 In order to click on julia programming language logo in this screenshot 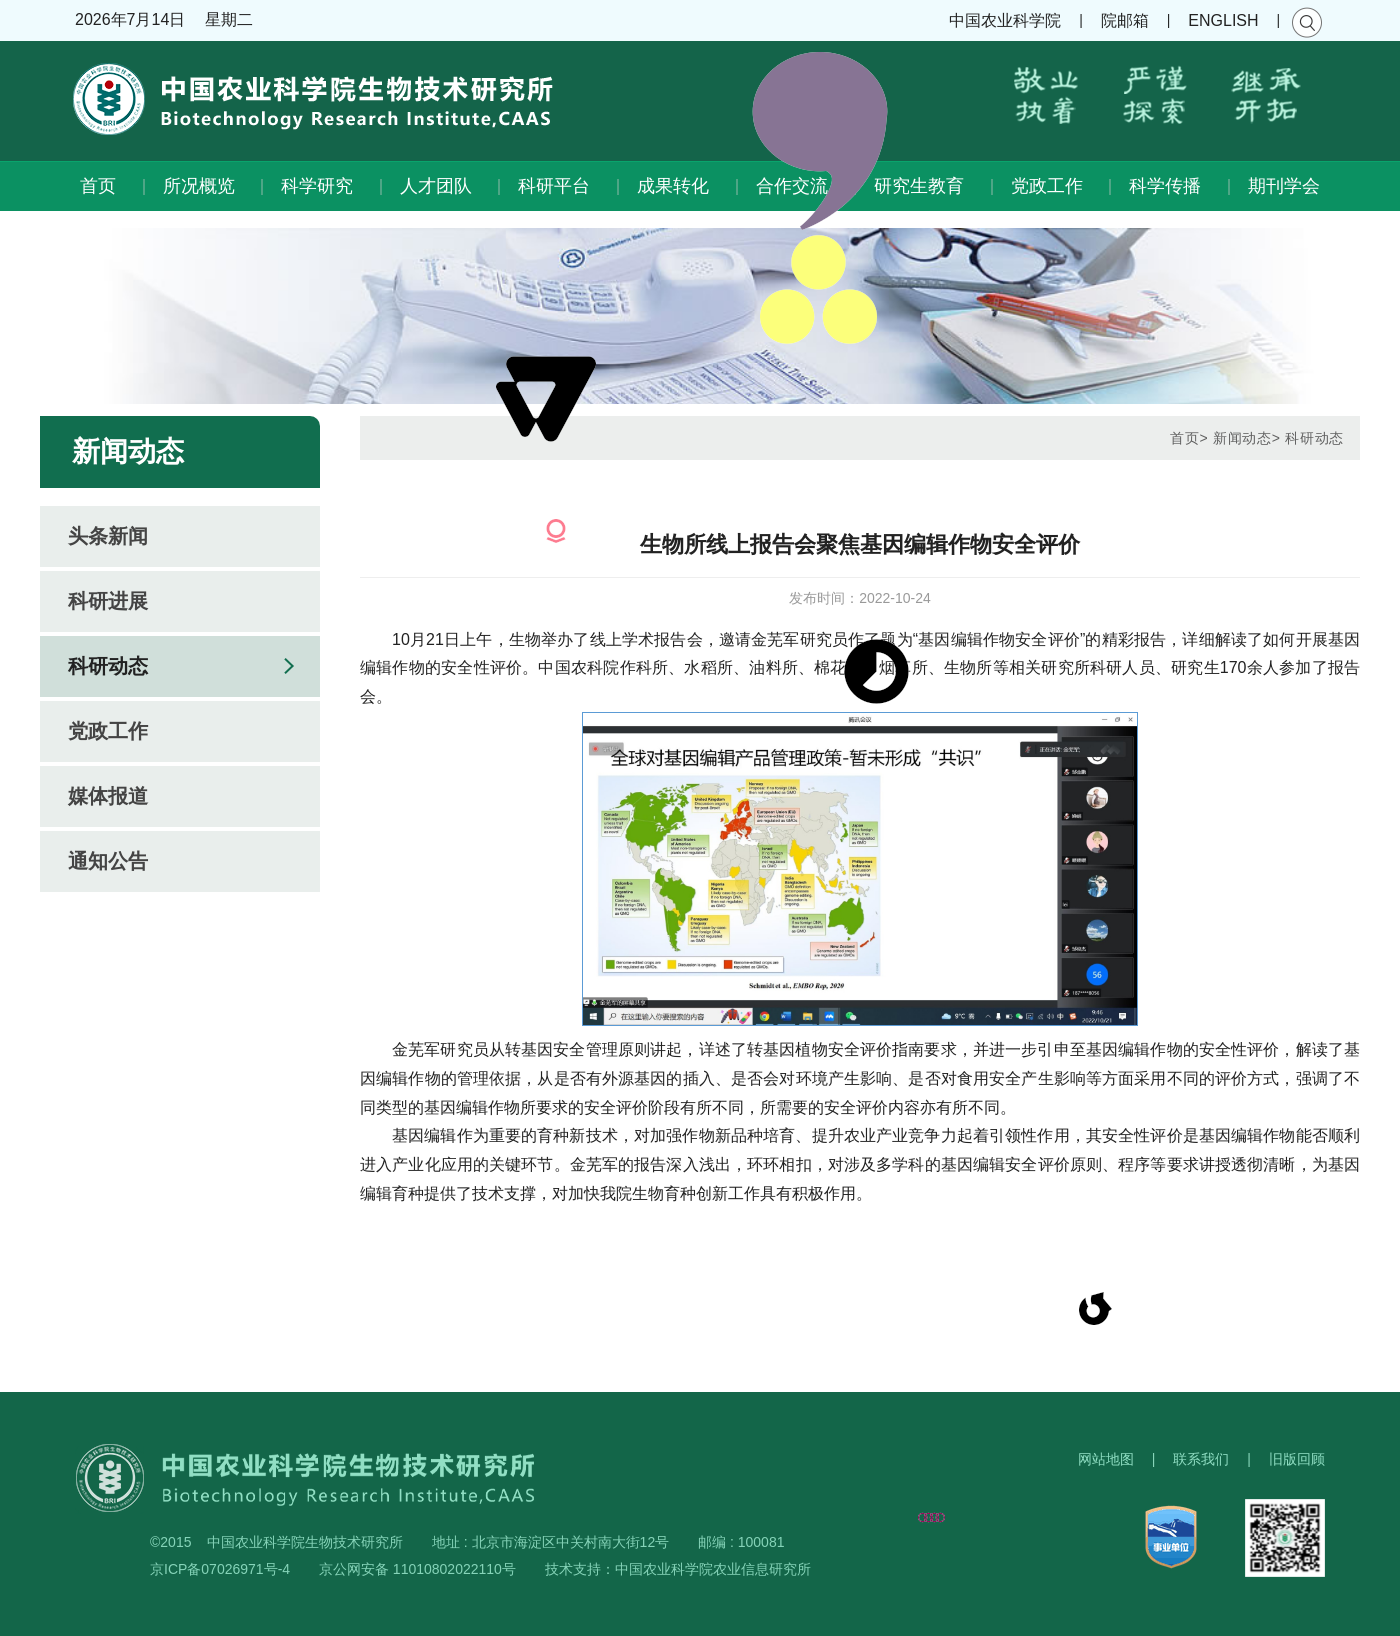, I will do `click(818, 289)`.